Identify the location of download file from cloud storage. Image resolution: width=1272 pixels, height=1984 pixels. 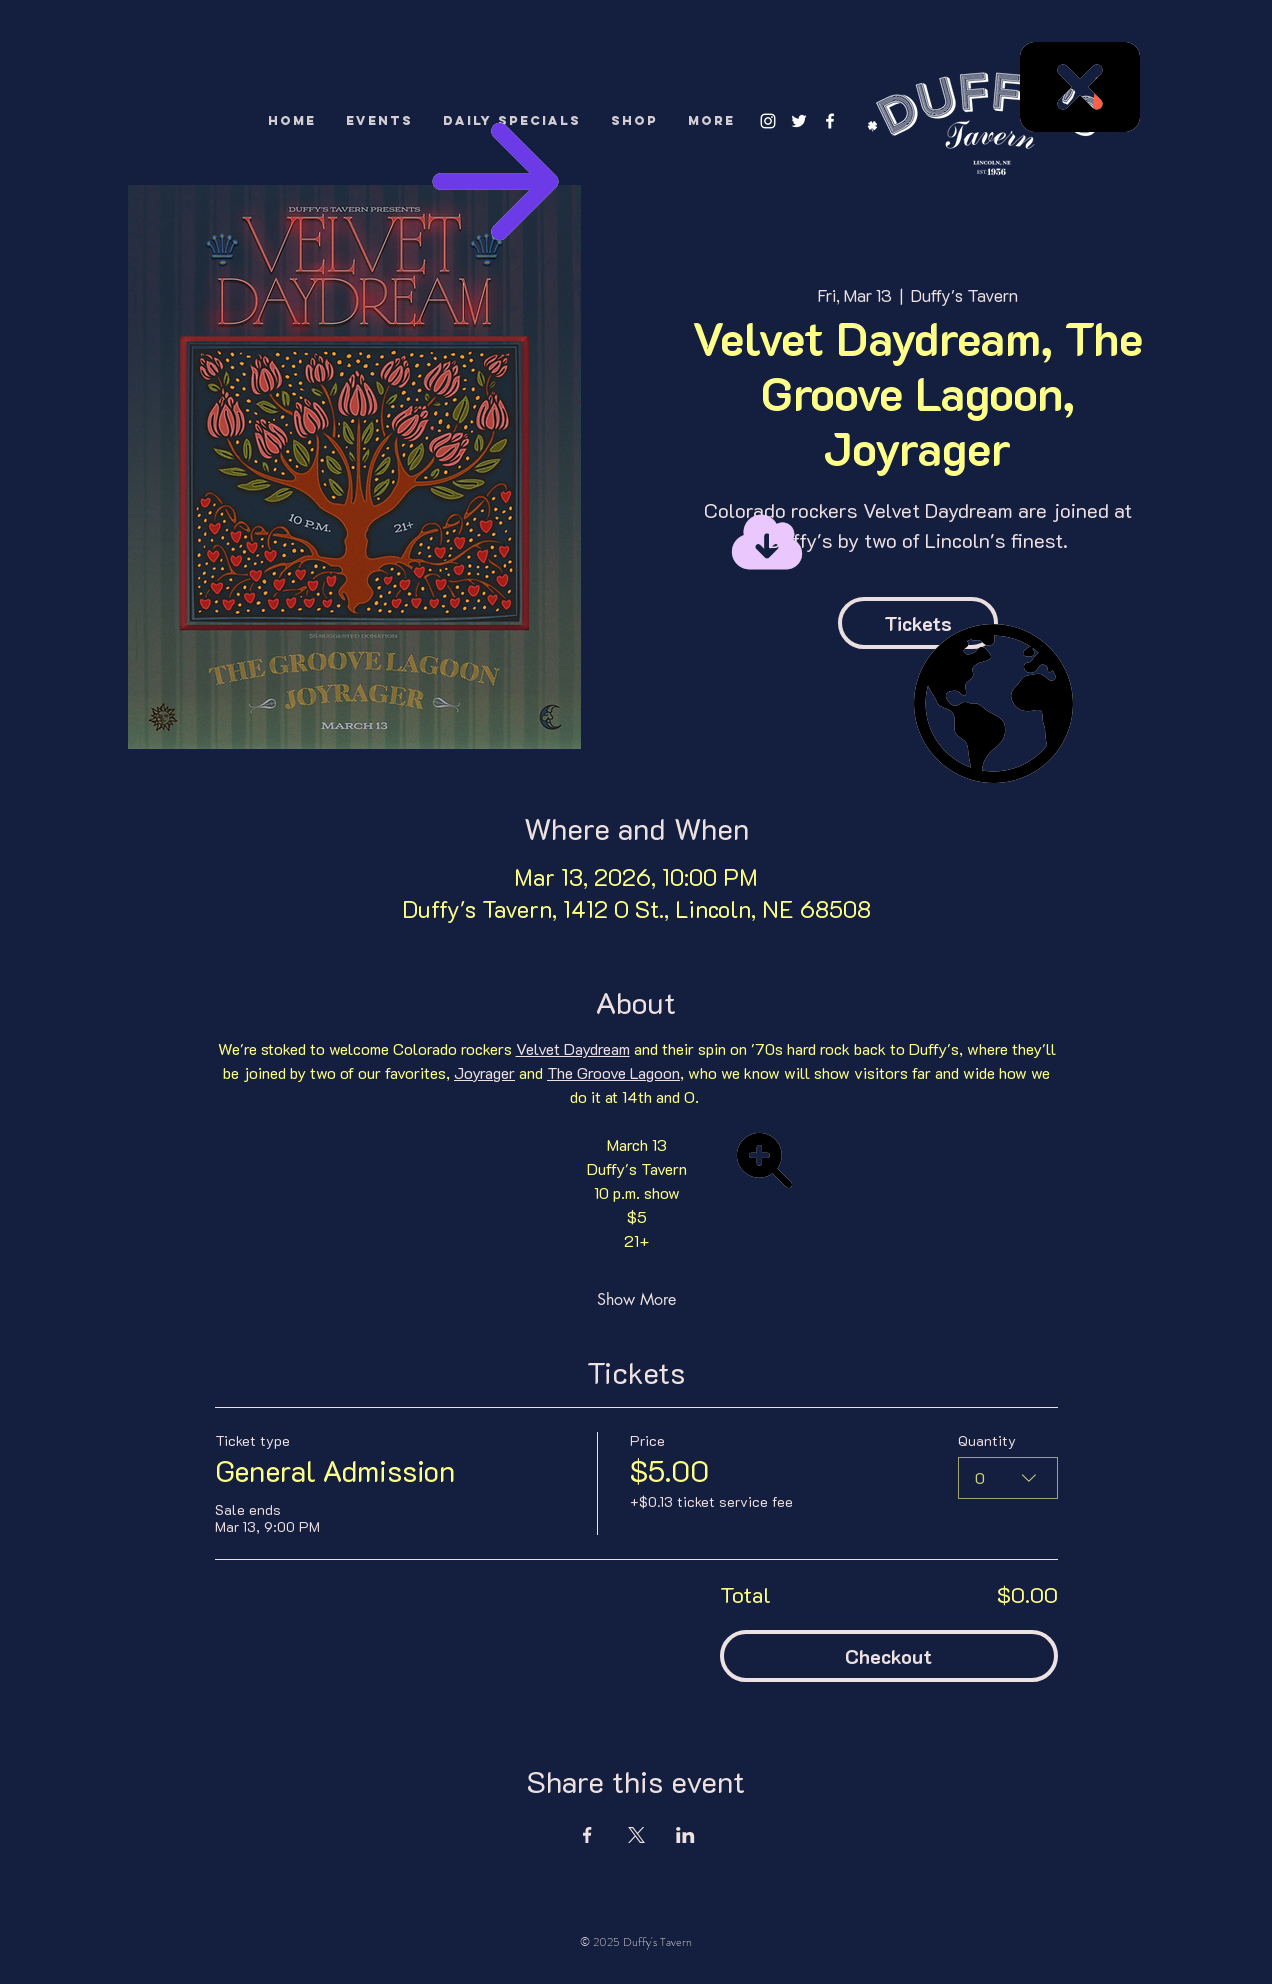
(767, 542).